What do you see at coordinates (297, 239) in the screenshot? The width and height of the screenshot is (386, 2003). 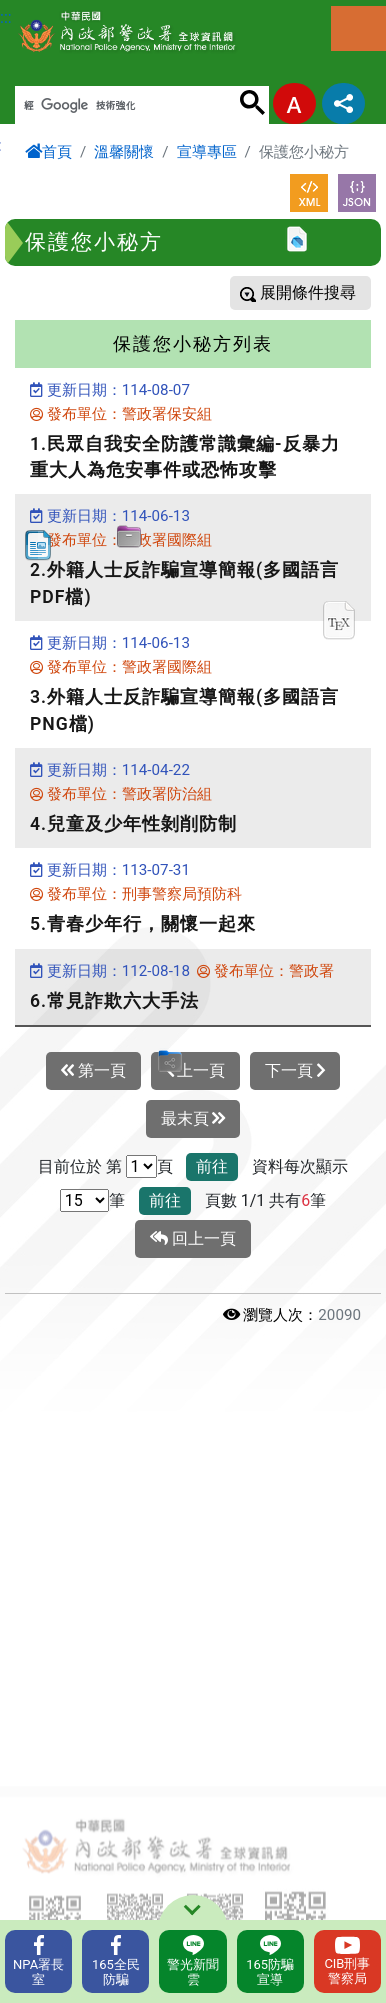 I see `dart programming language source file` at bounding box center [297, 239].